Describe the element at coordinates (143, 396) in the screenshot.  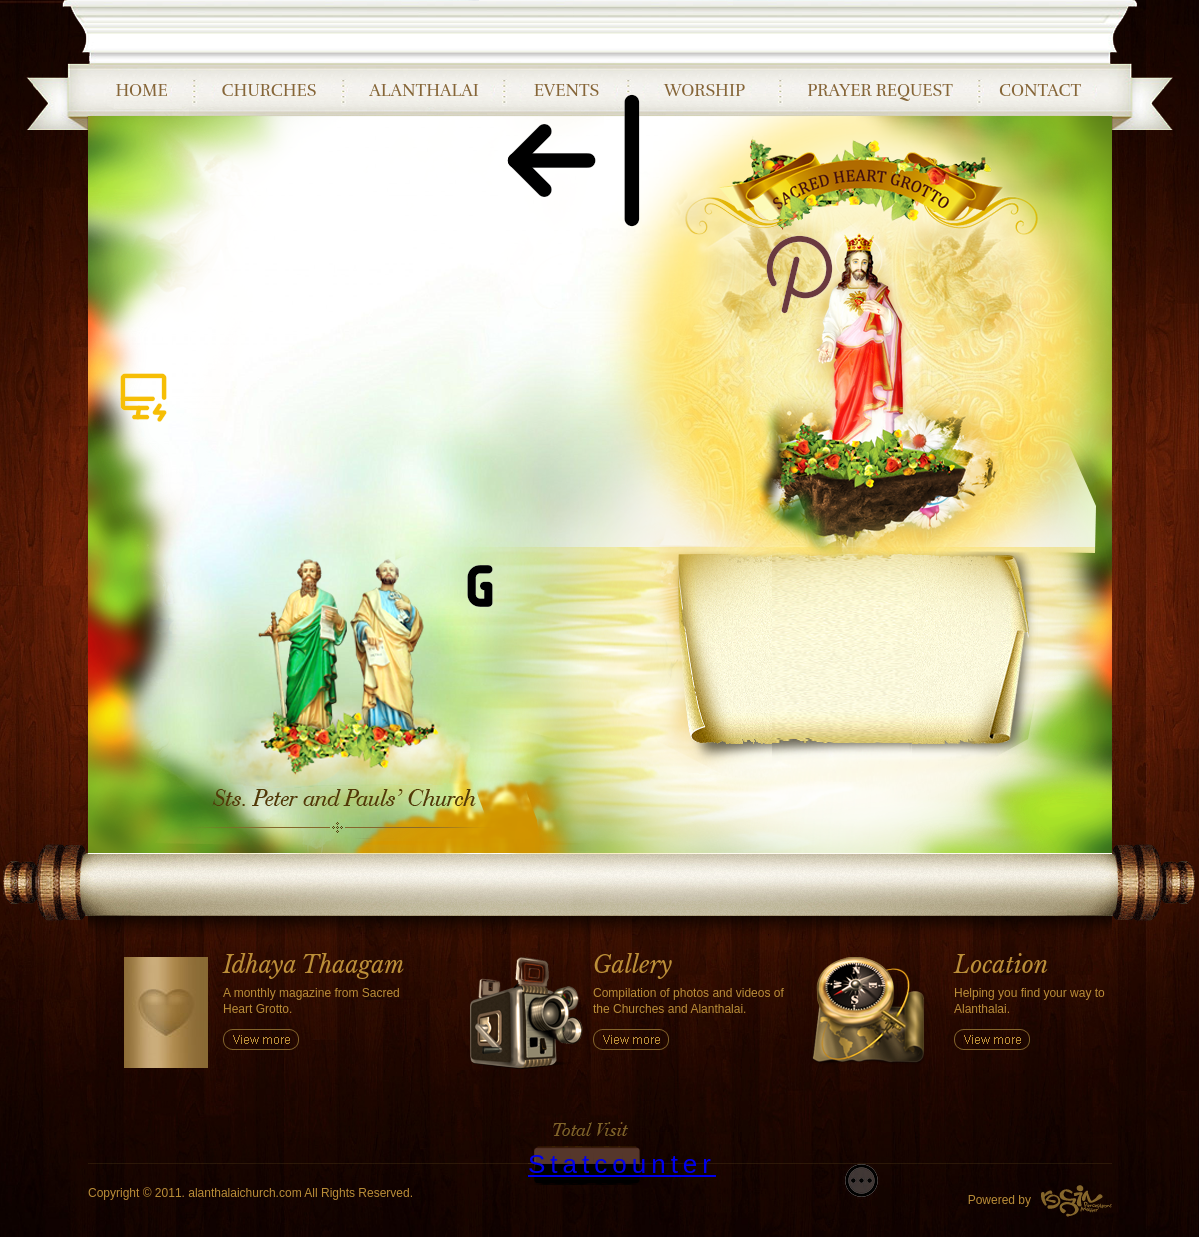
I see `power settings for desktop computer` at that location.